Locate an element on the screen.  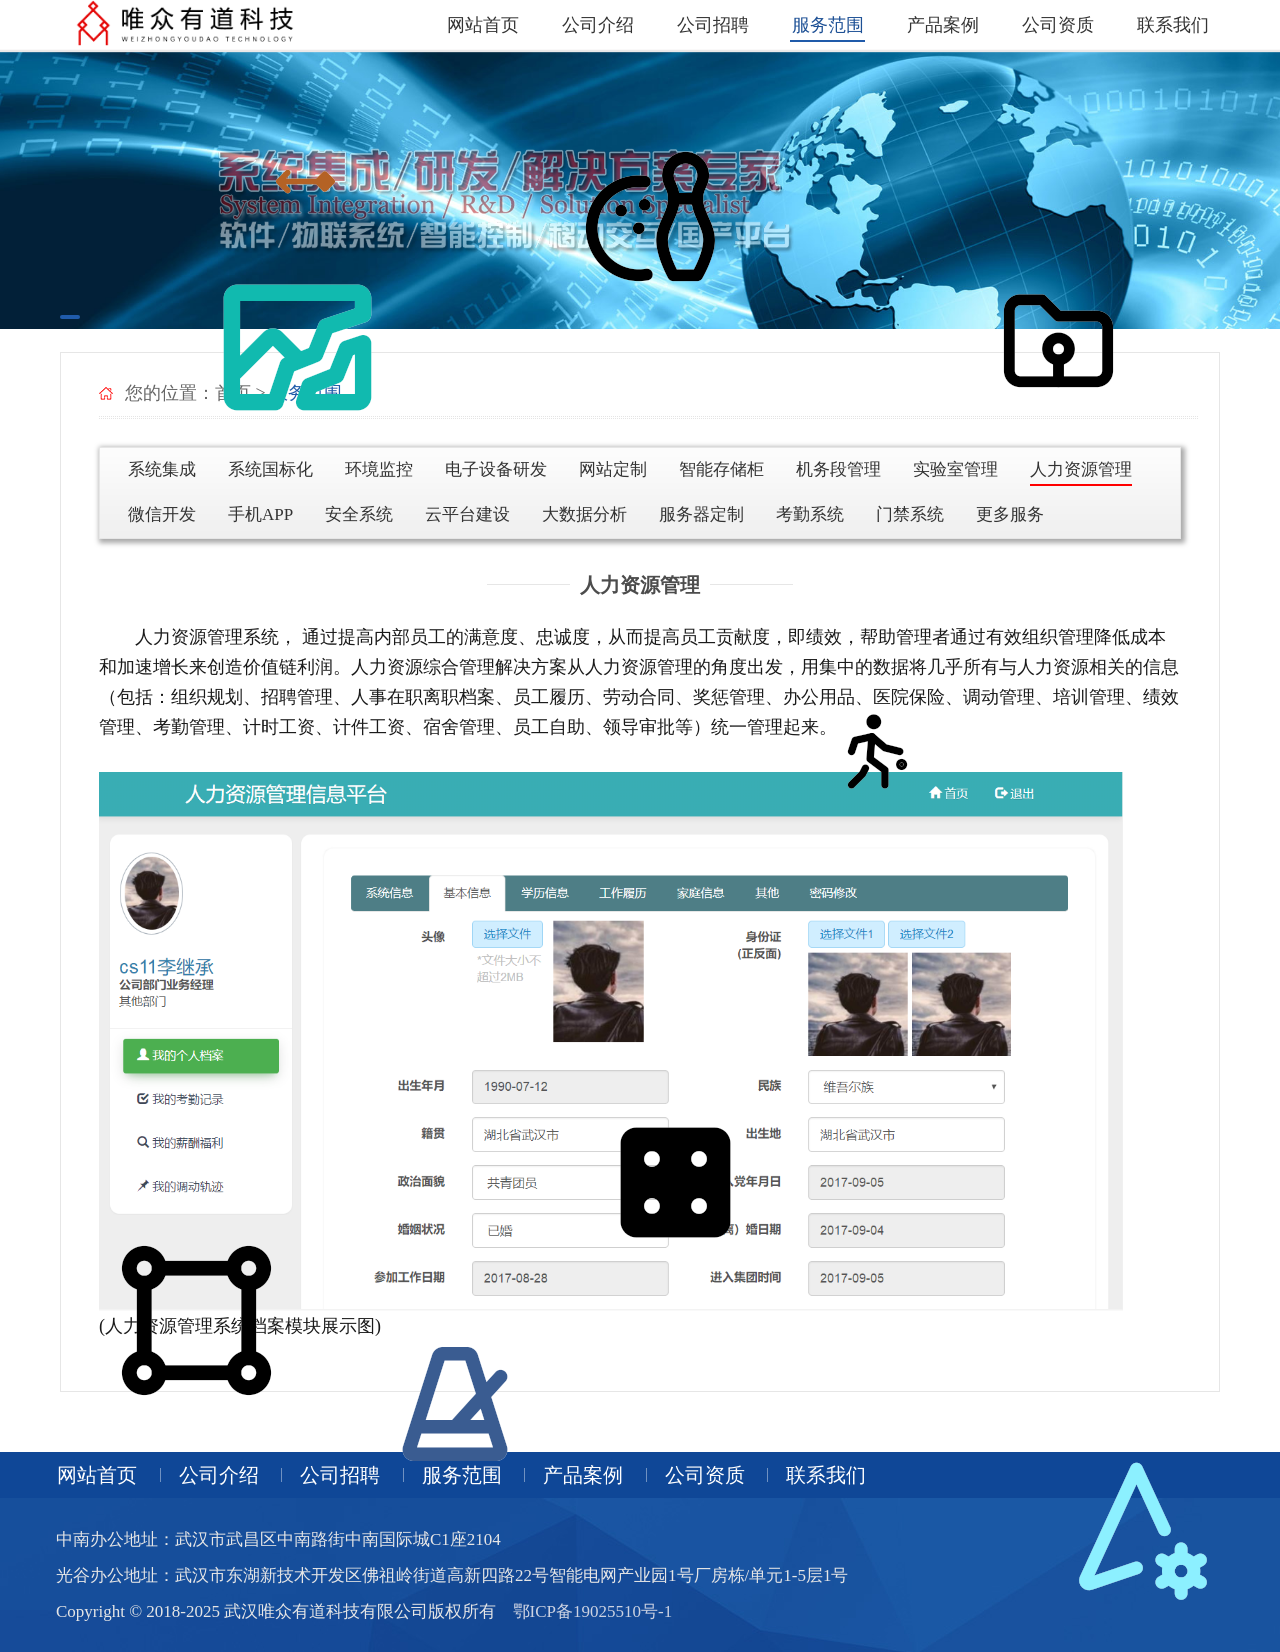
access root directory is located at coordinates (1058, 343).